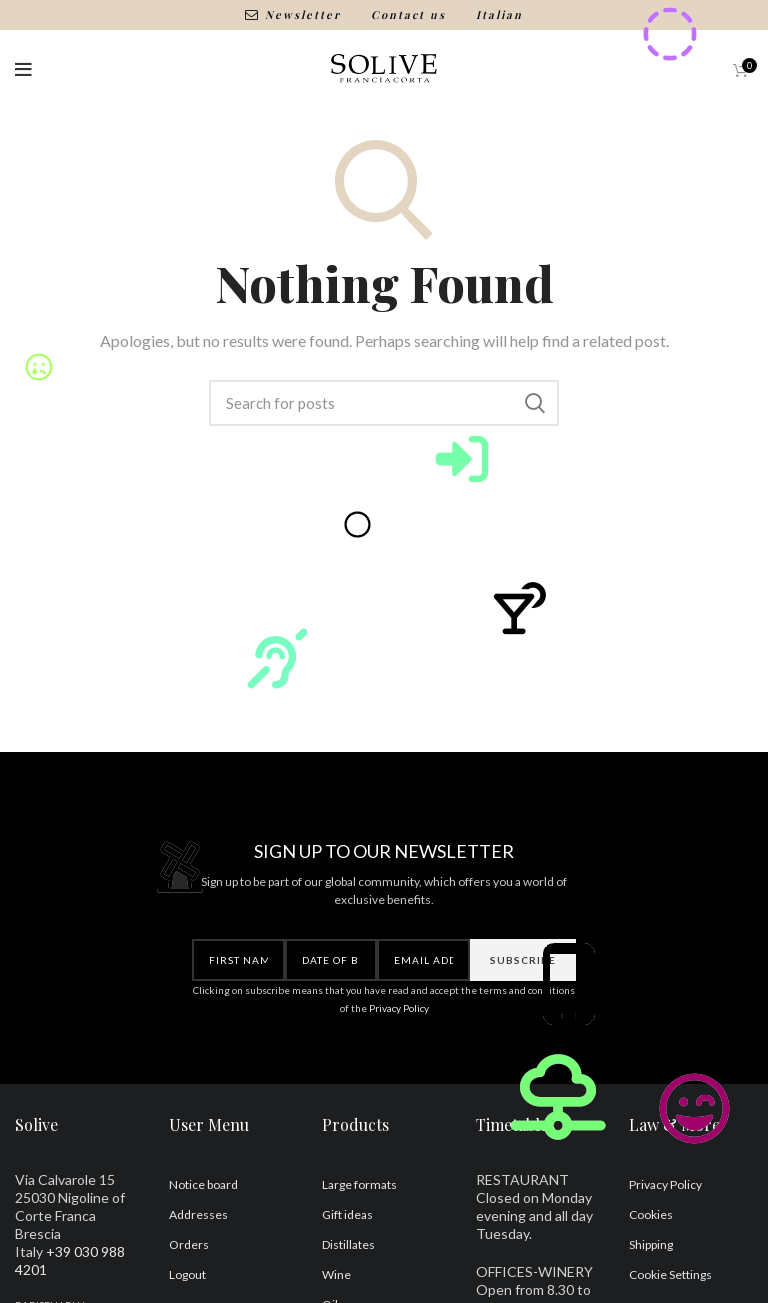 This screenshot has height=1303, width=768. What do you see at coordinates (462, 459) in the screenshot?
I see `log in to your account` at bounding box center [462, 459].